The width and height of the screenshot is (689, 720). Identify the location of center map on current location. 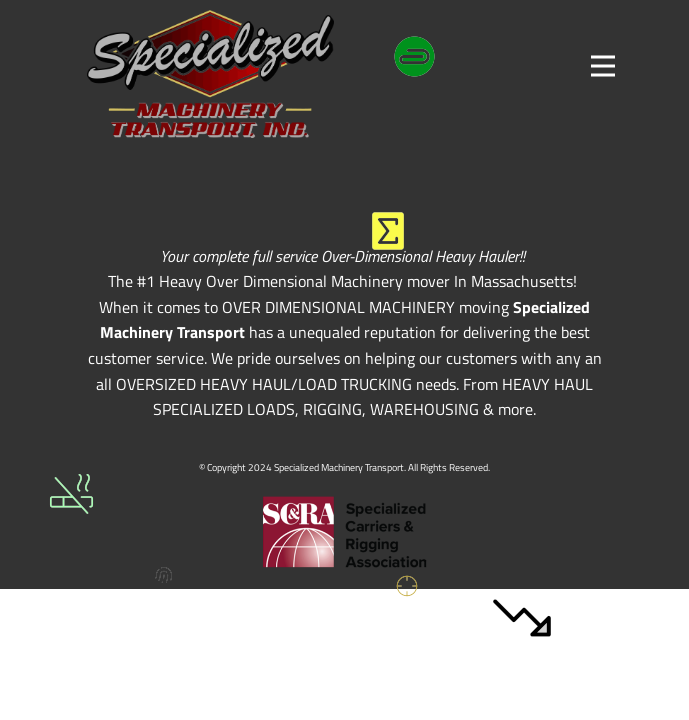
(407, 586).